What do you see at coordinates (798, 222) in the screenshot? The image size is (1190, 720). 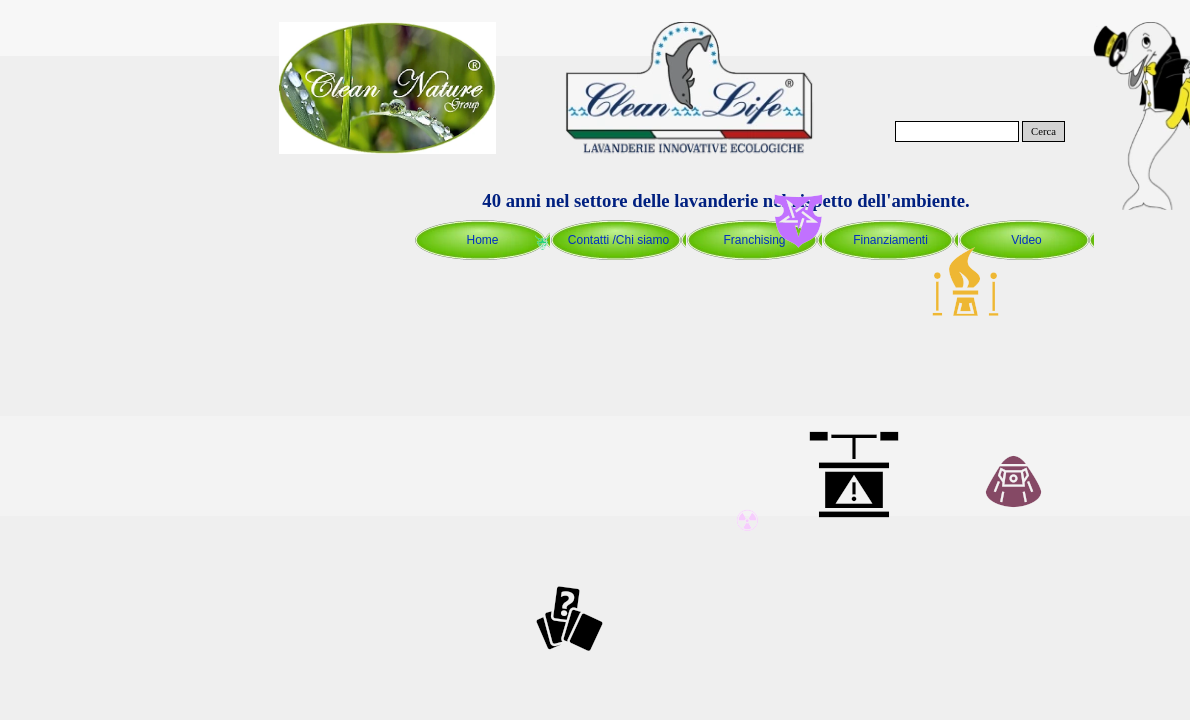 I see `activate magical defense or shield ability` at bounding box center [798, 222].